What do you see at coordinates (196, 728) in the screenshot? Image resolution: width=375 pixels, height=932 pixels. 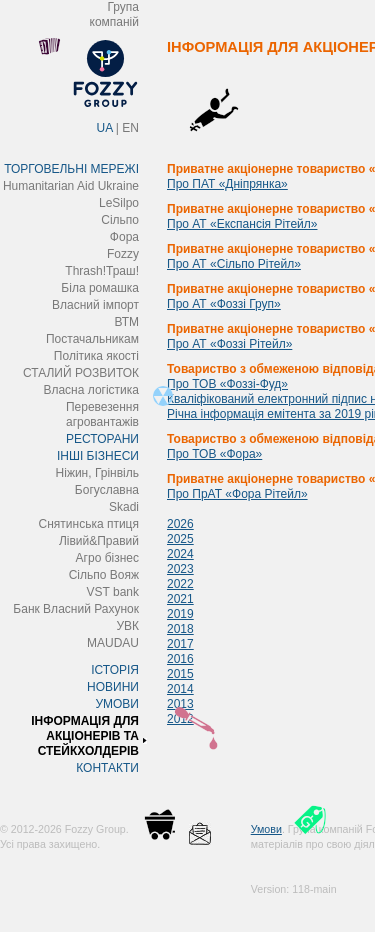 I see `select a color from the canvas` at bounding box center [196, 728].